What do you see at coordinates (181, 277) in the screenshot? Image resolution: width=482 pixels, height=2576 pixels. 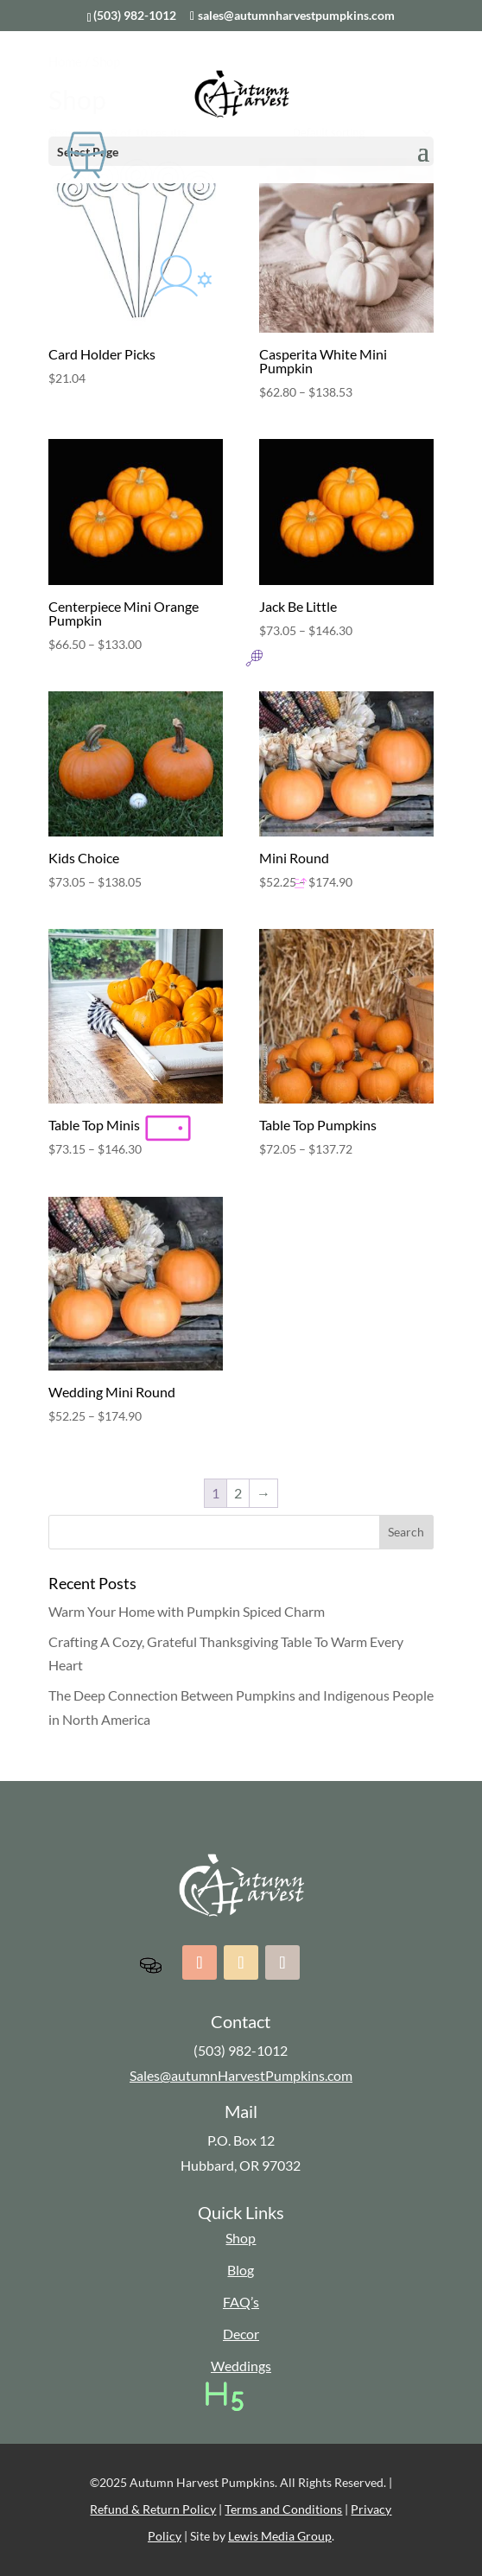 I see `access user settings` at bounding box center [181, 277].